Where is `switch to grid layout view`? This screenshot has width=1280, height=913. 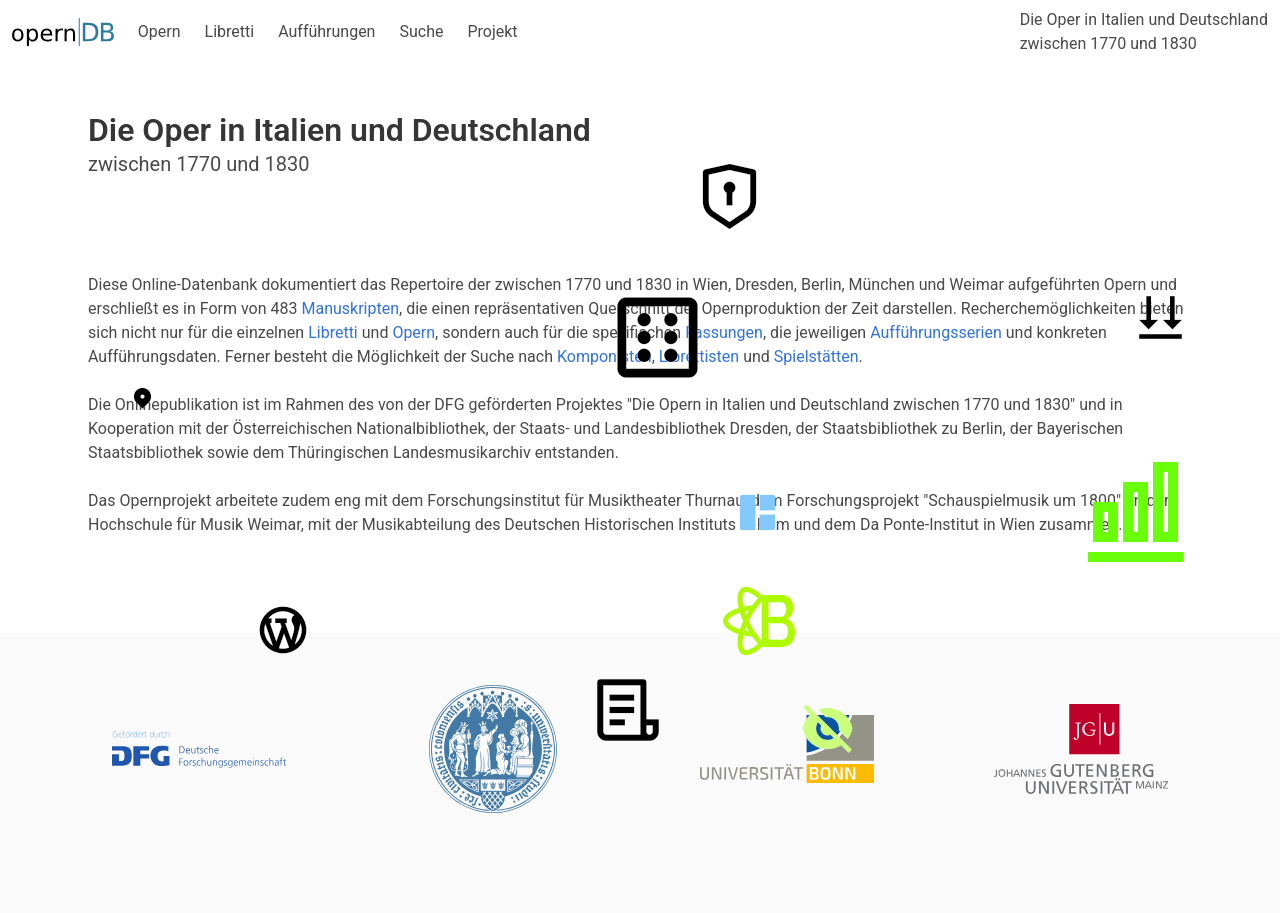
switch to grid layout view is located at coordinates (757, 512).